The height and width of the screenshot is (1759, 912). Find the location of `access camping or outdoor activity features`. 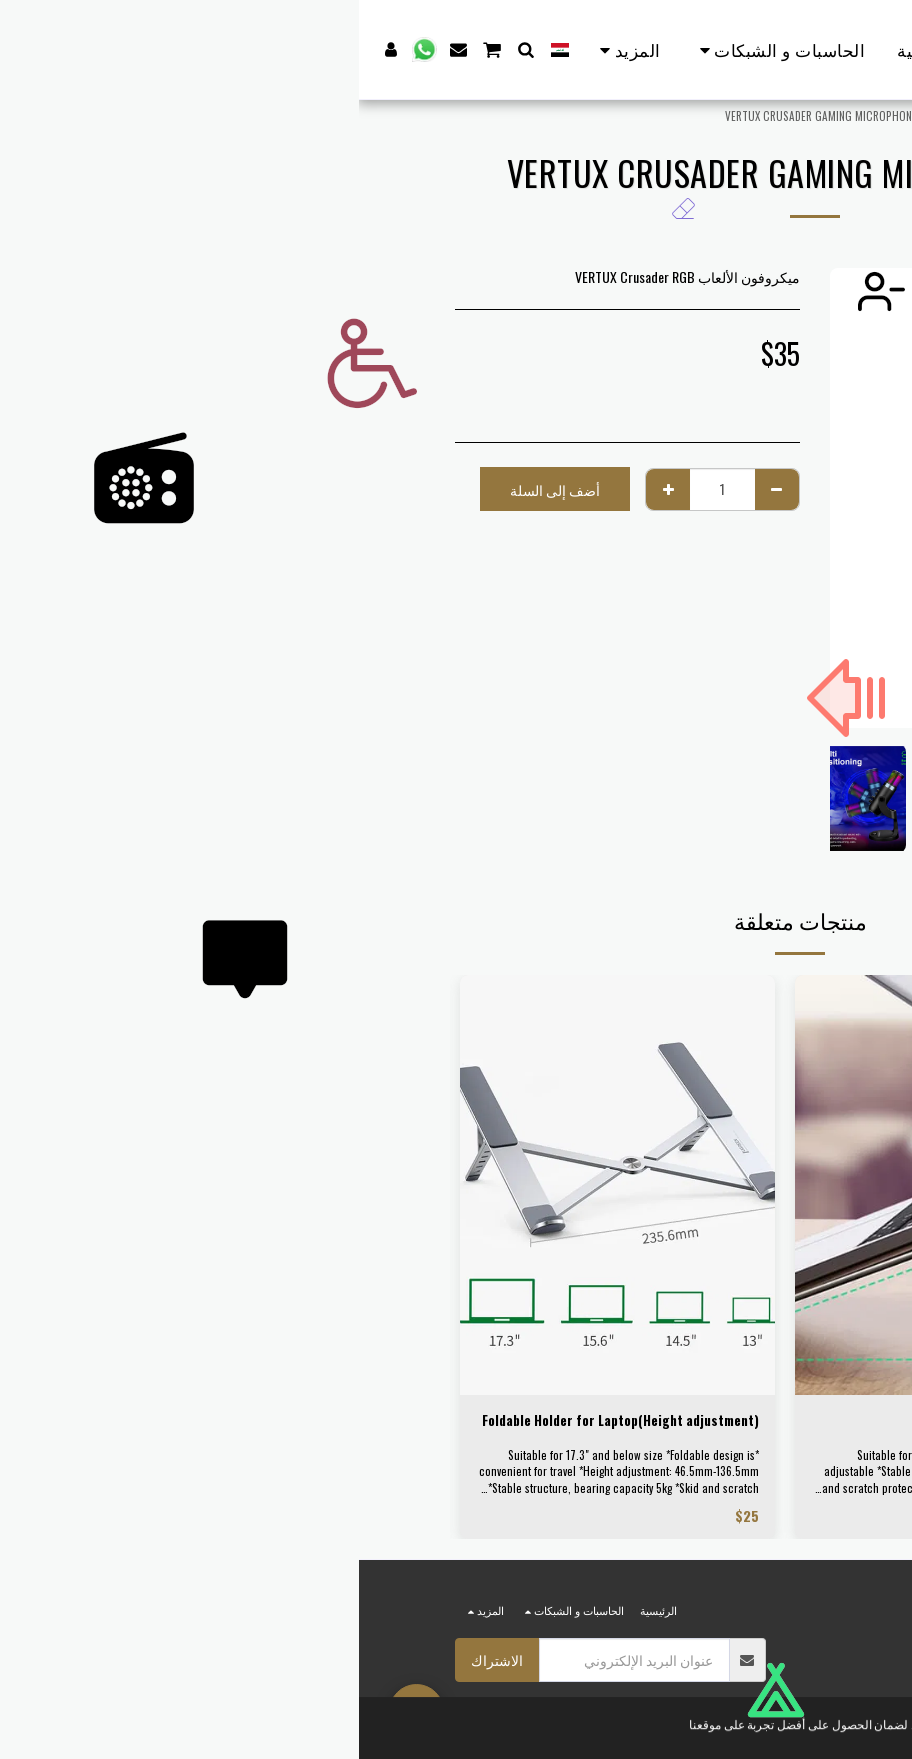

access camping or outdoor activity features is located at coordinates (776, 1693).